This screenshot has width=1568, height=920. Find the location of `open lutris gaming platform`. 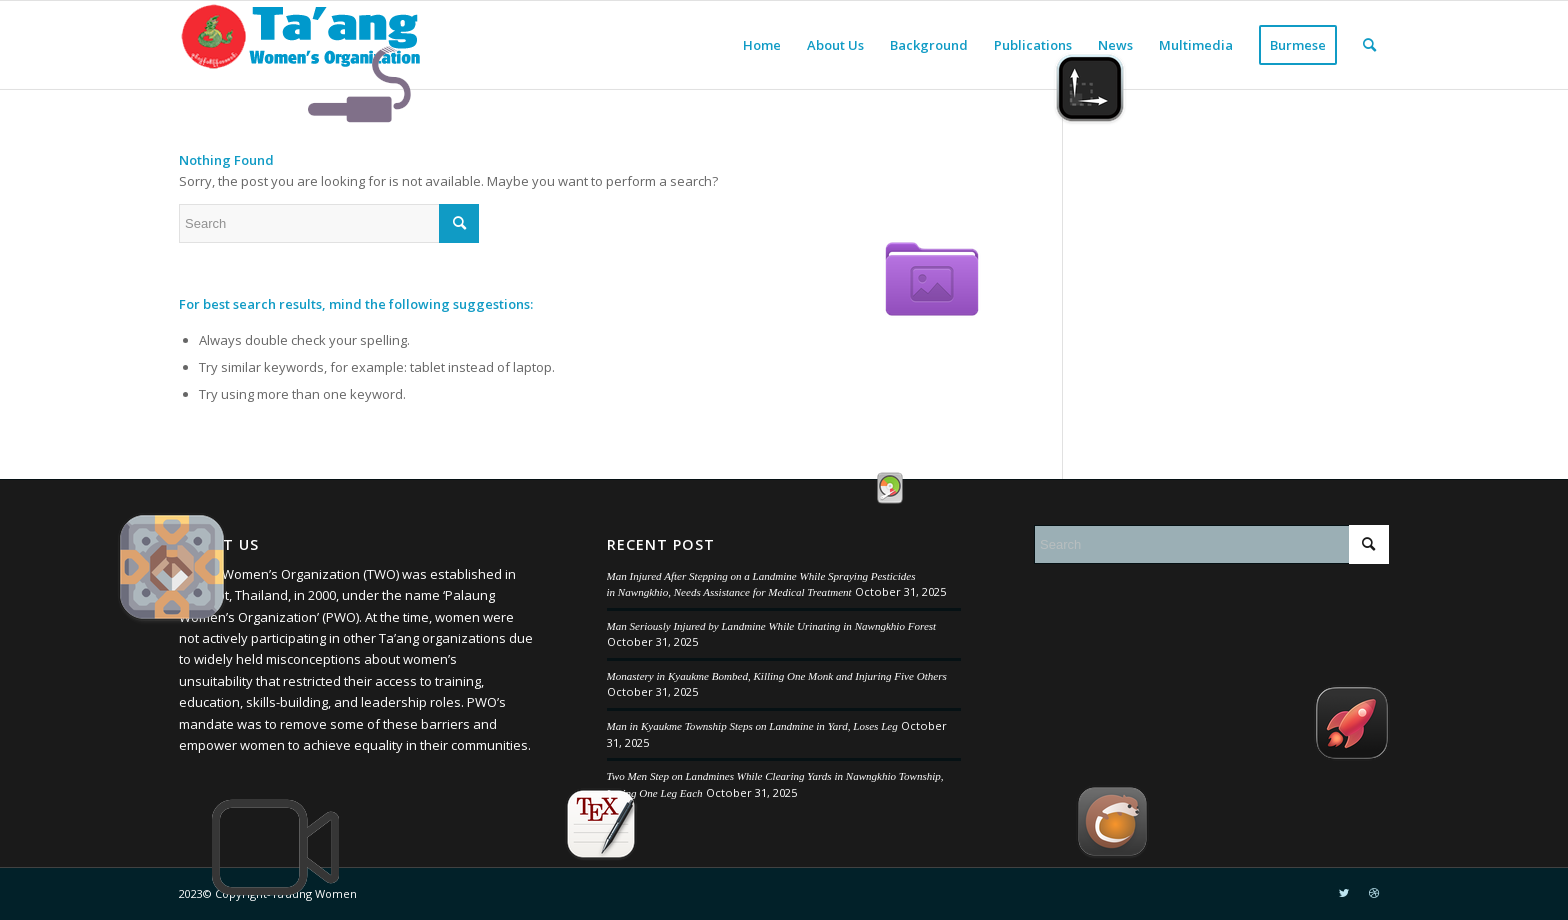

open lutris gaming platform is located at coordinates (1112, 821).